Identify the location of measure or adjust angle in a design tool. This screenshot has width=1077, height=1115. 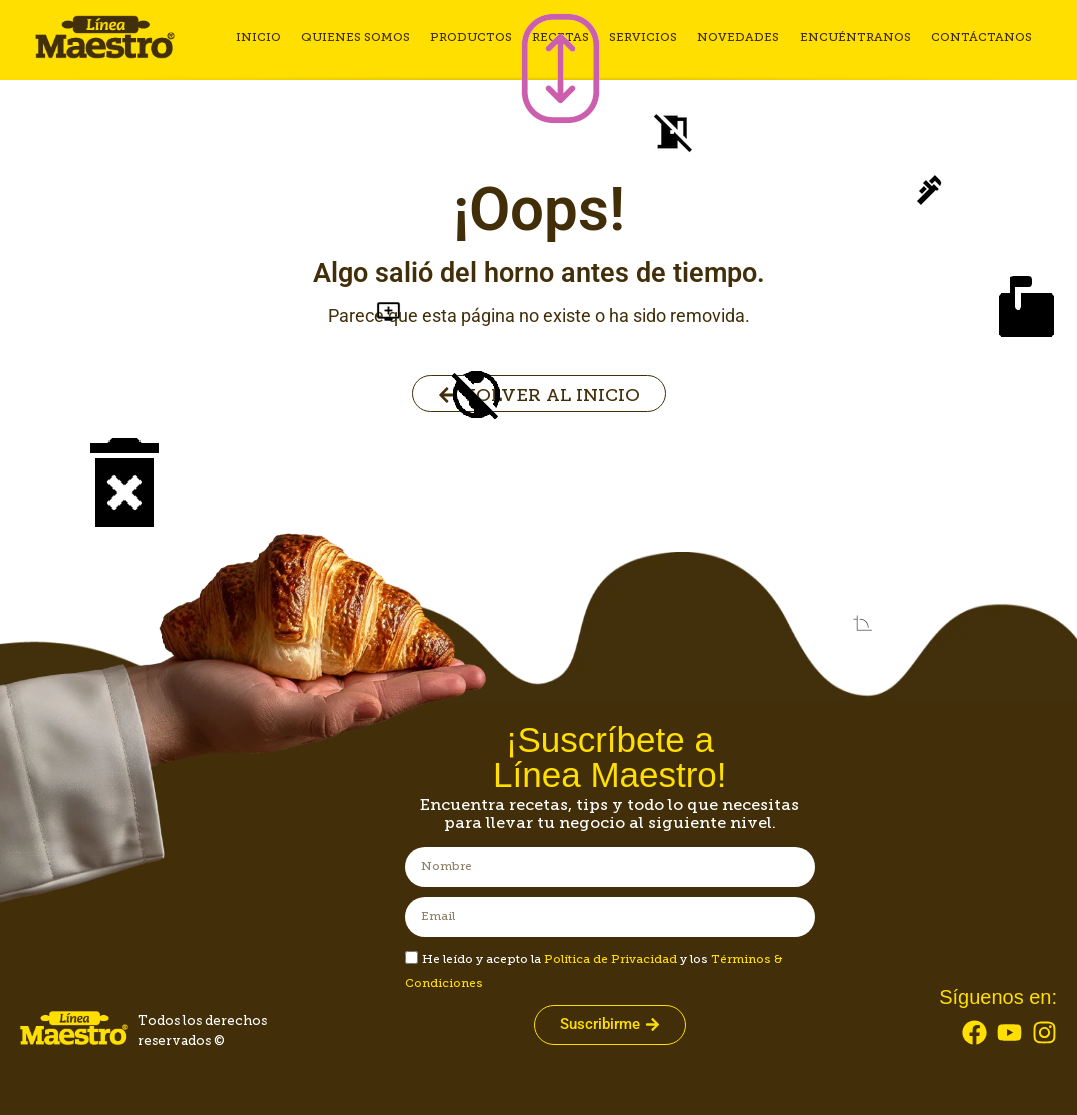
(862, 624).